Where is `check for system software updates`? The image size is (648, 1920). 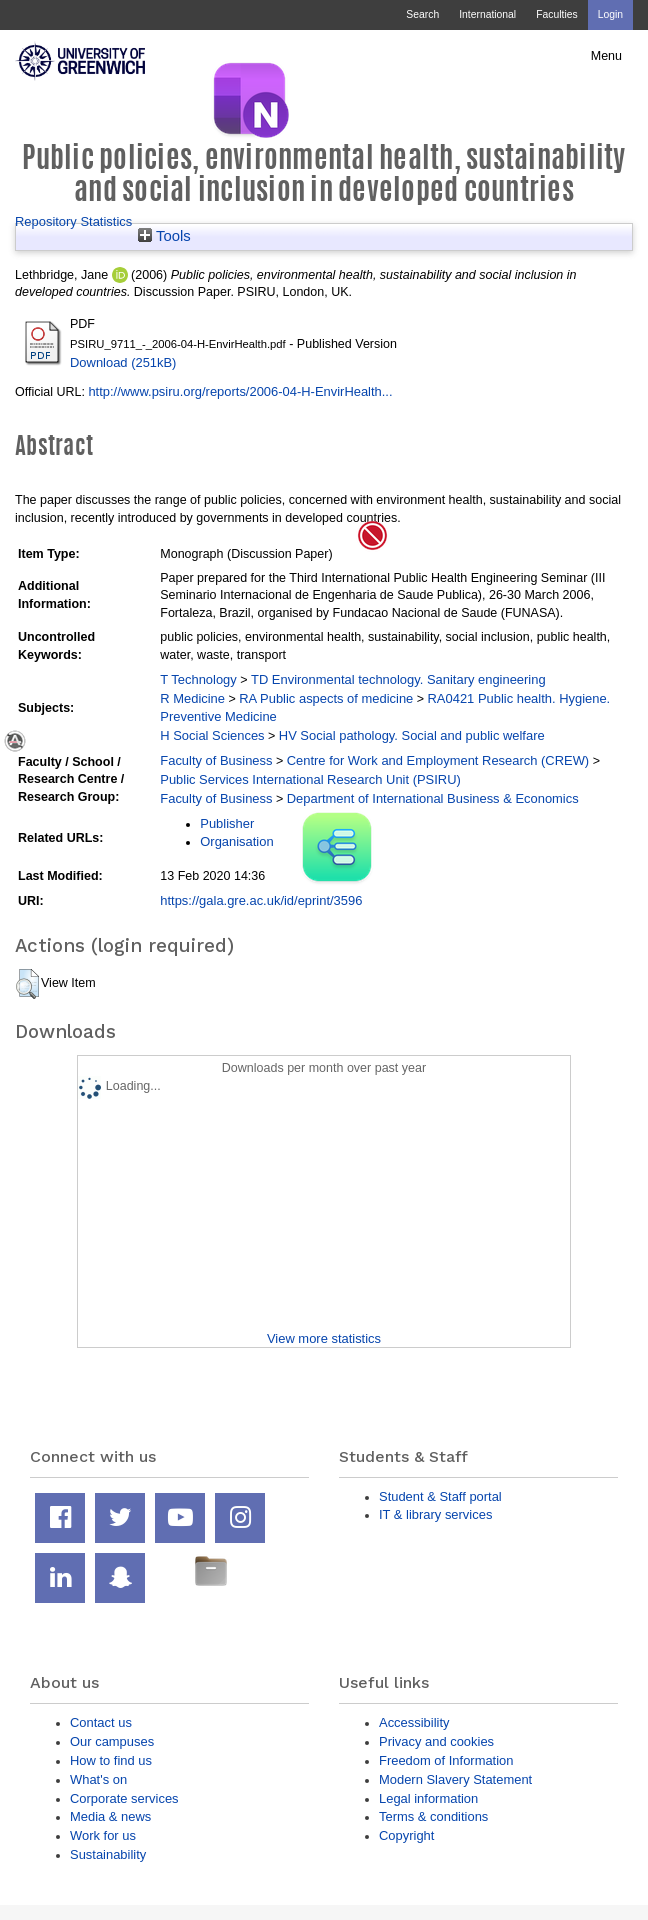 check for system software updates is located at coordinates (15, 741).